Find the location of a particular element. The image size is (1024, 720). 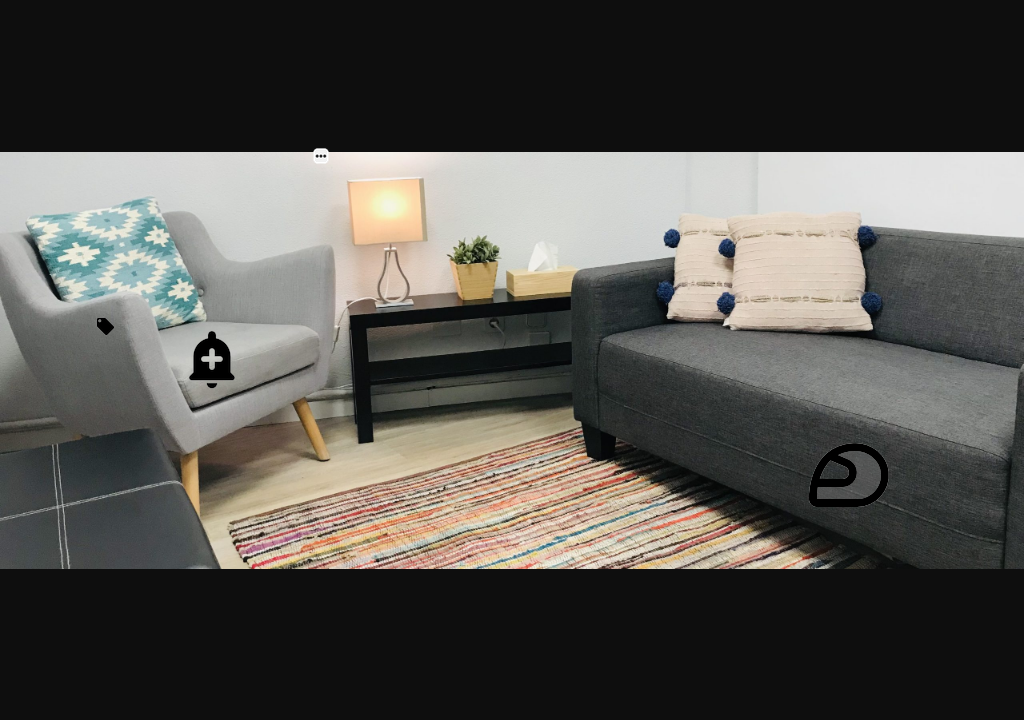

add a new alert or notification is located at coordinates (212, 359).